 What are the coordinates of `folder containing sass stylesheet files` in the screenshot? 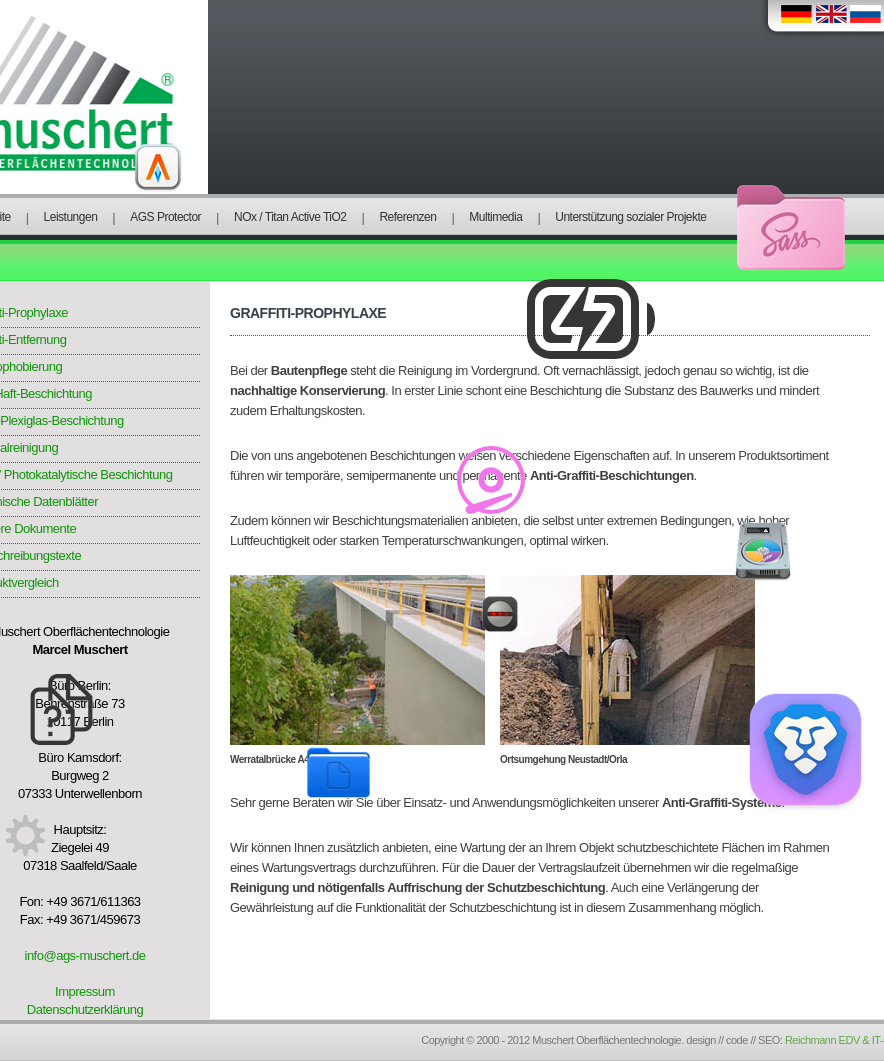 It's located at (790, 230).